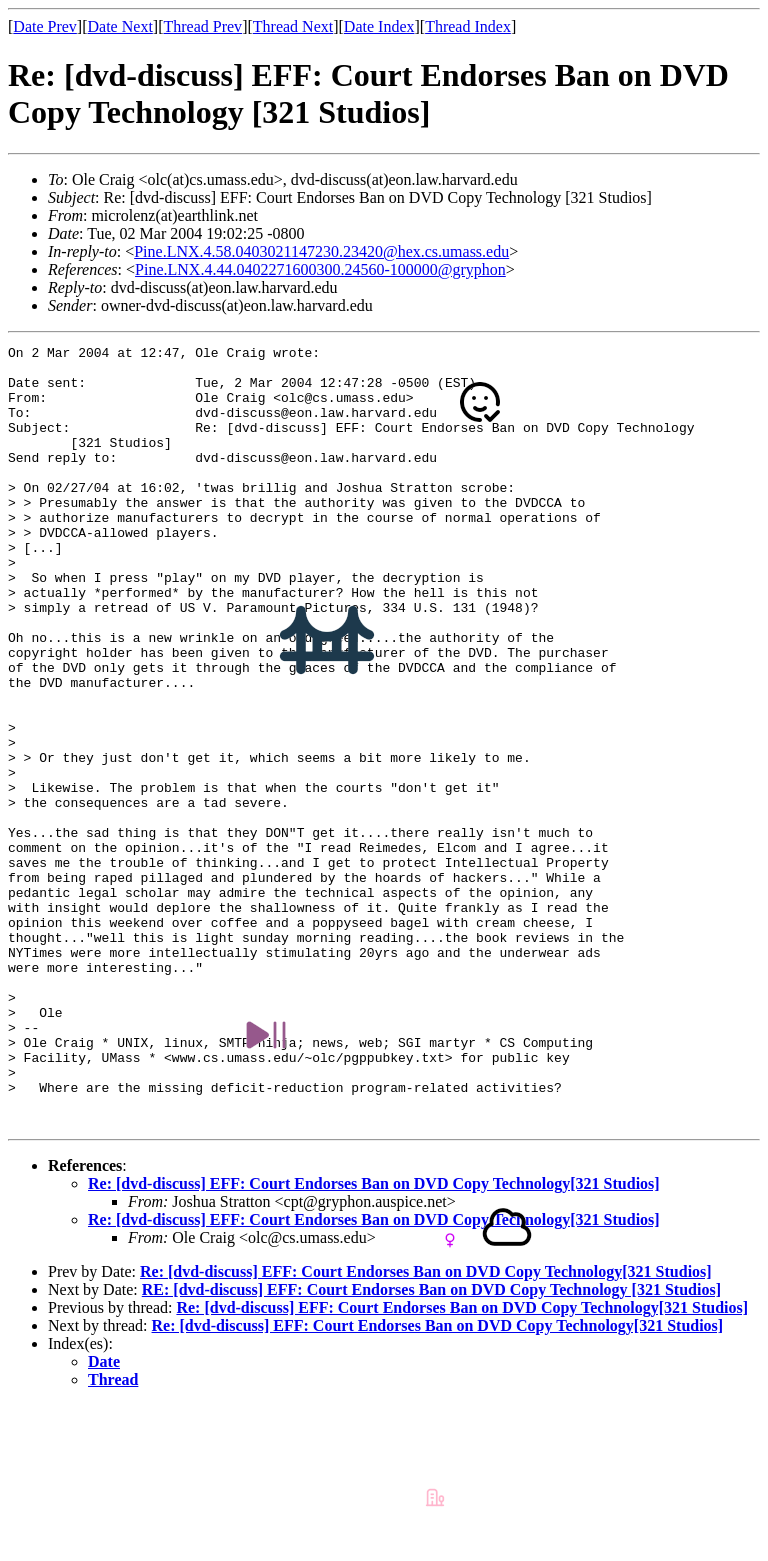  What do you see at coordinates (435, 1497) in the screenshot?
I see `view property listings` at bounding box center [435, 1497].